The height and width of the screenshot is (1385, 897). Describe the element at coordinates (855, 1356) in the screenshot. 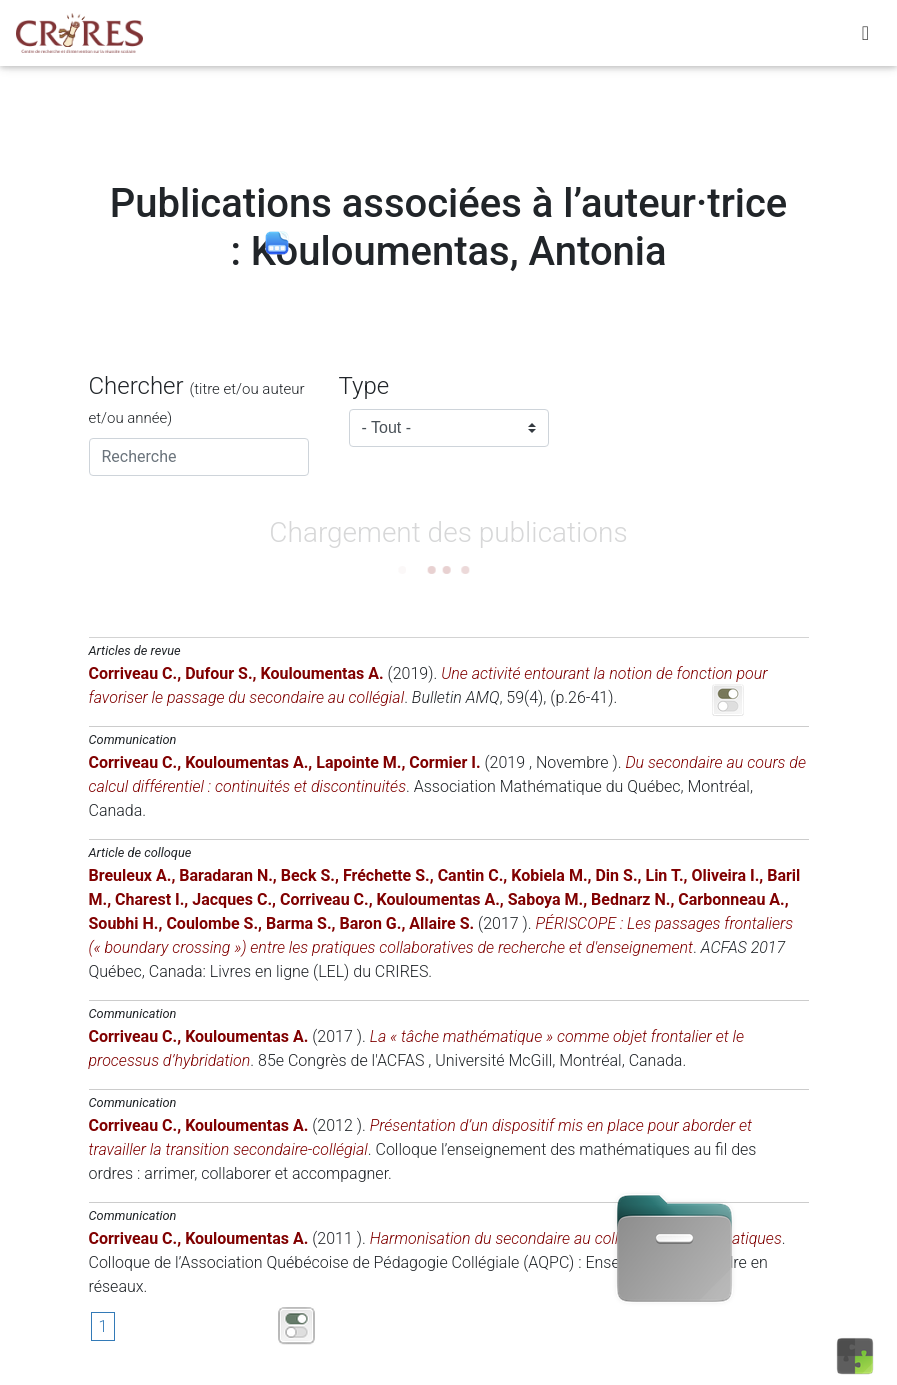

I see `open the extensions manager` at that location.